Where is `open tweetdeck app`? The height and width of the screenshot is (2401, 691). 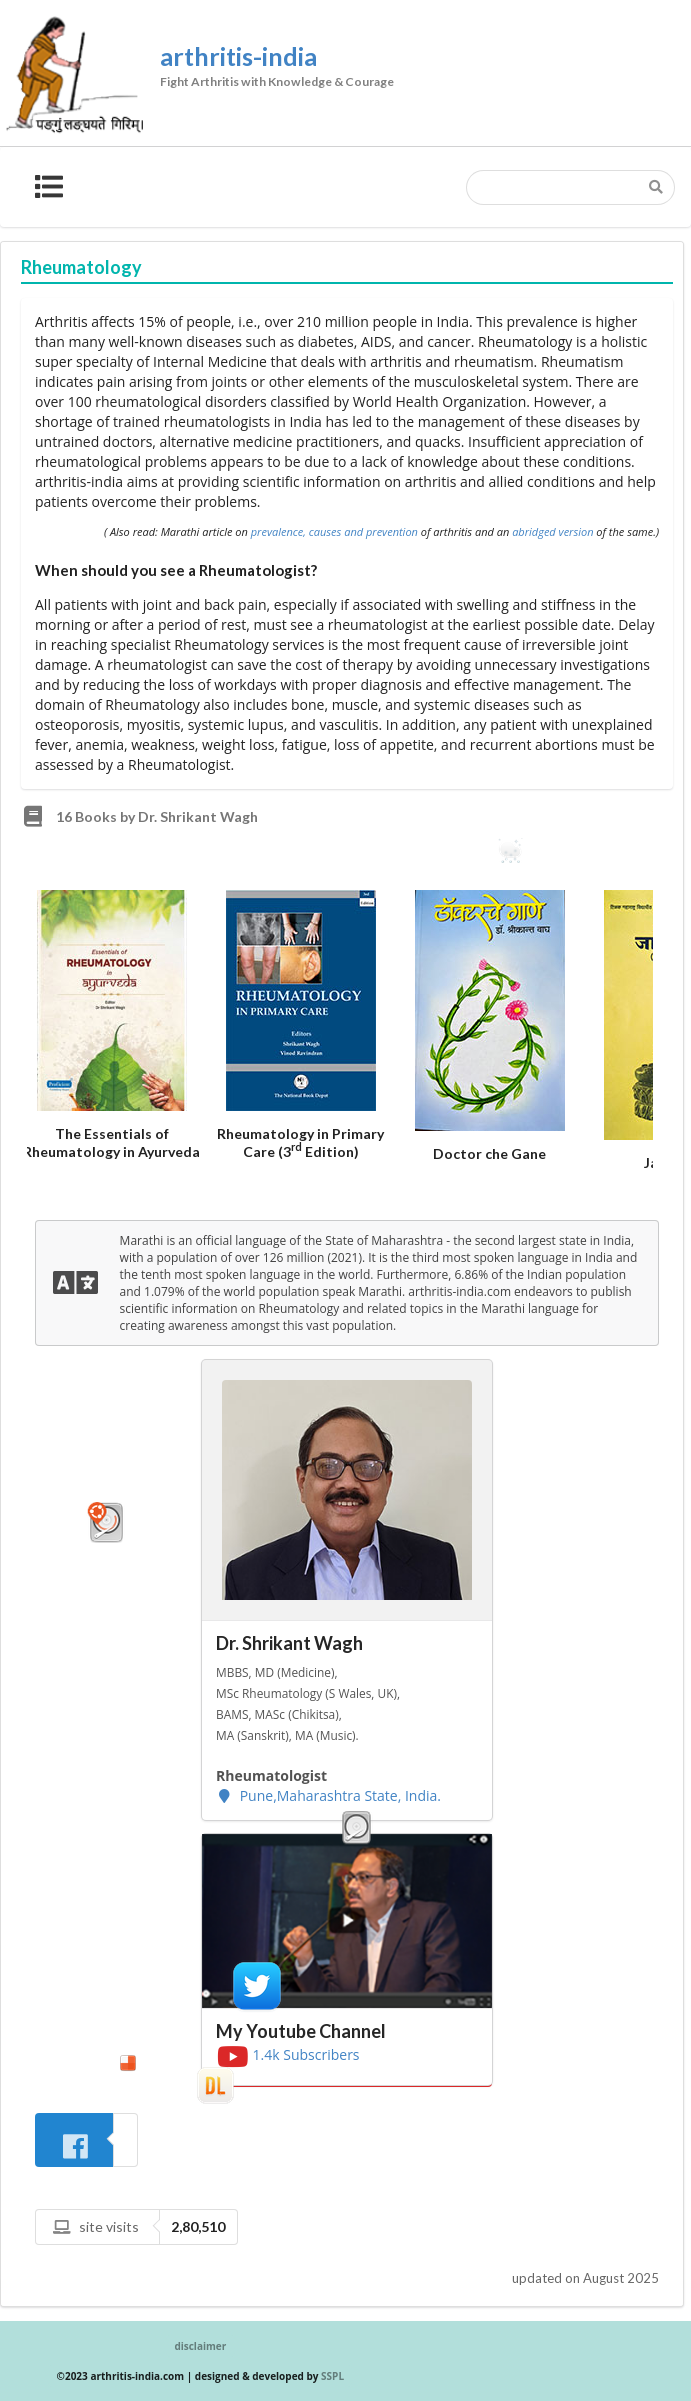 open tweetdeck app is located at coordinates (257, 1986).